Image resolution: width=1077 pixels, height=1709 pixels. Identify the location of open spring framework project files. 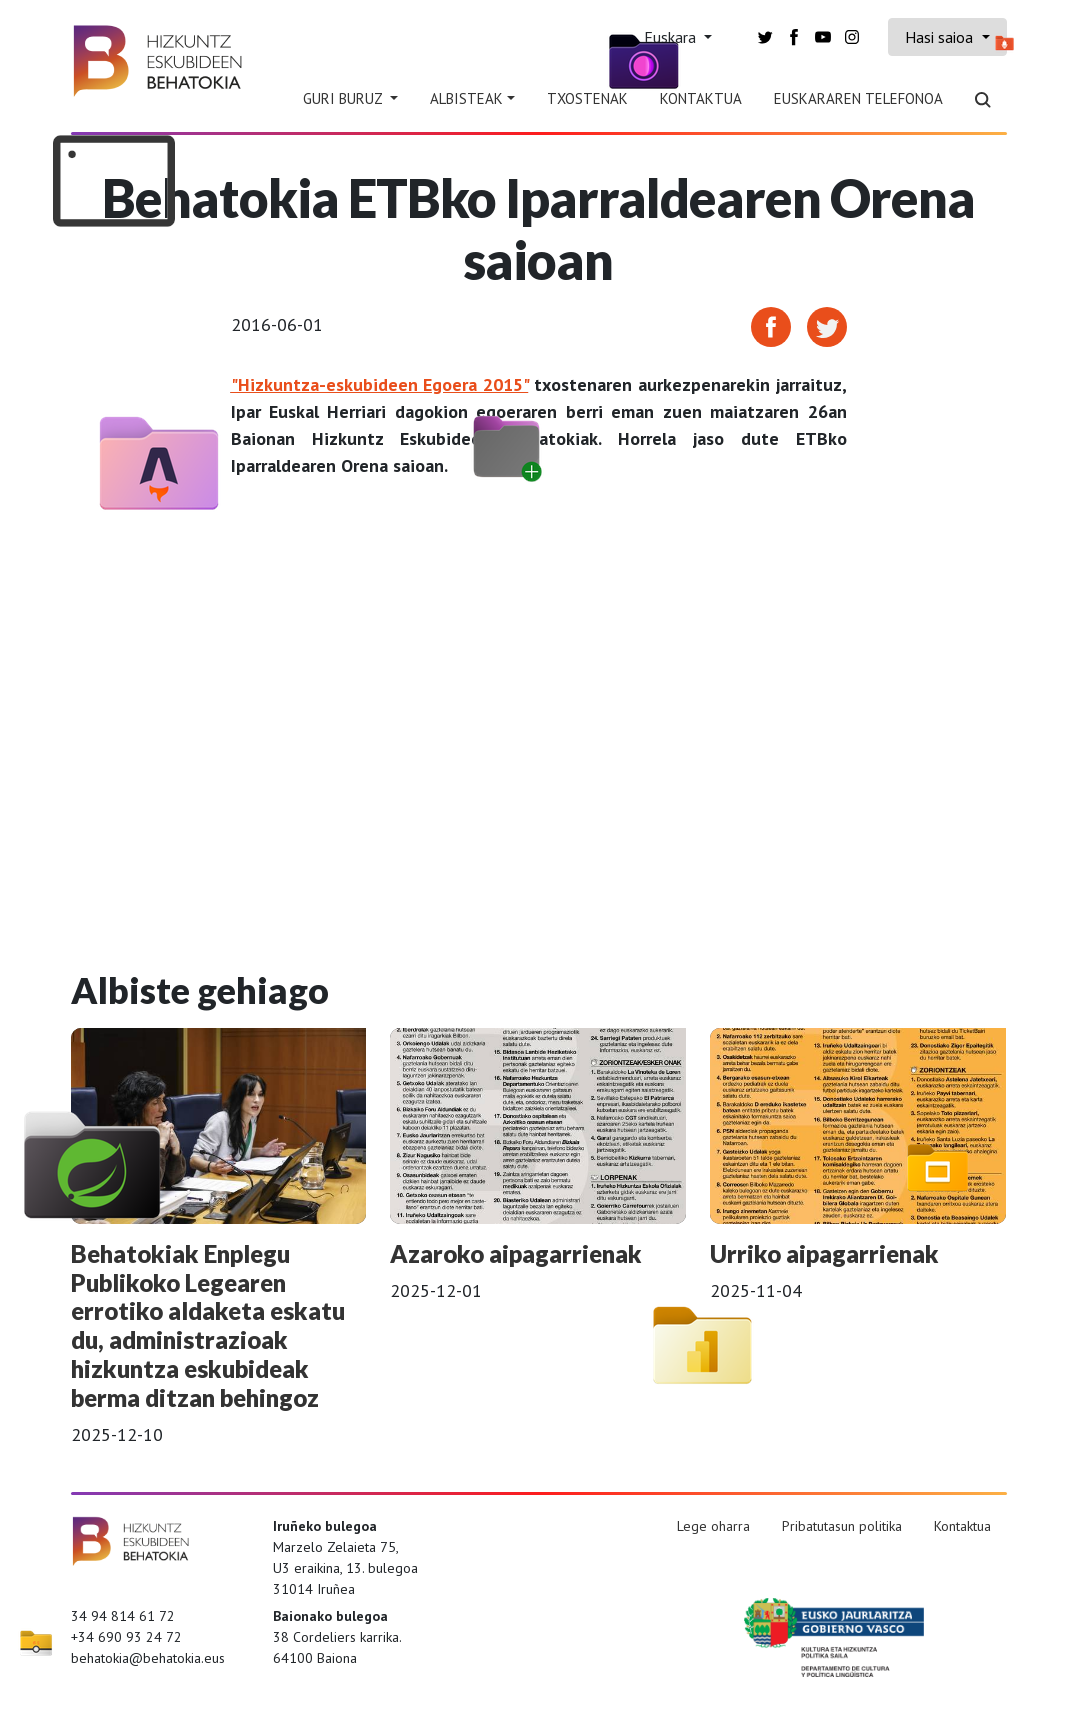
(91, 1168).